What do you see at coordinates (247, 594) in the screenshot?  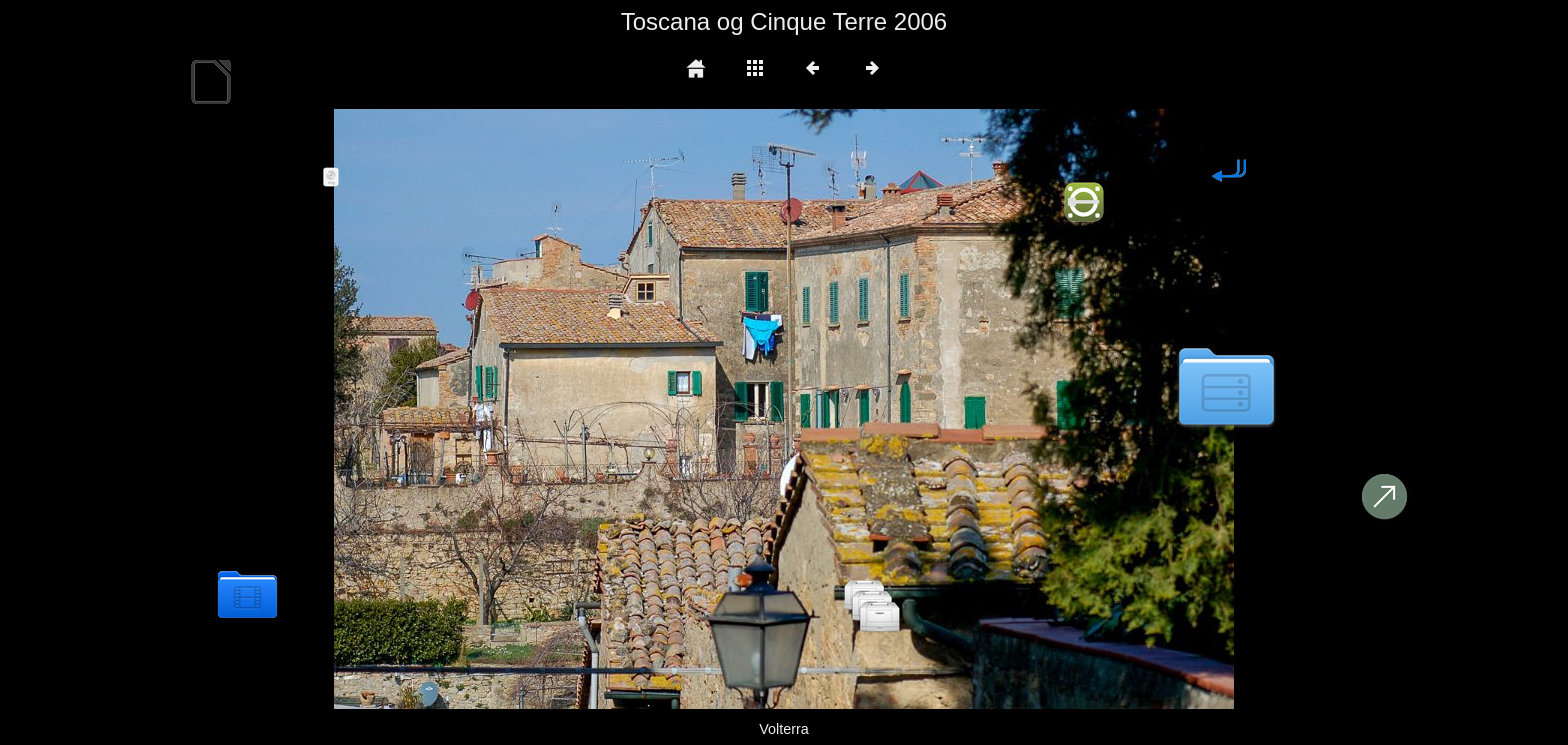 I see `open your videos folder` at bounding box center [247, 594].